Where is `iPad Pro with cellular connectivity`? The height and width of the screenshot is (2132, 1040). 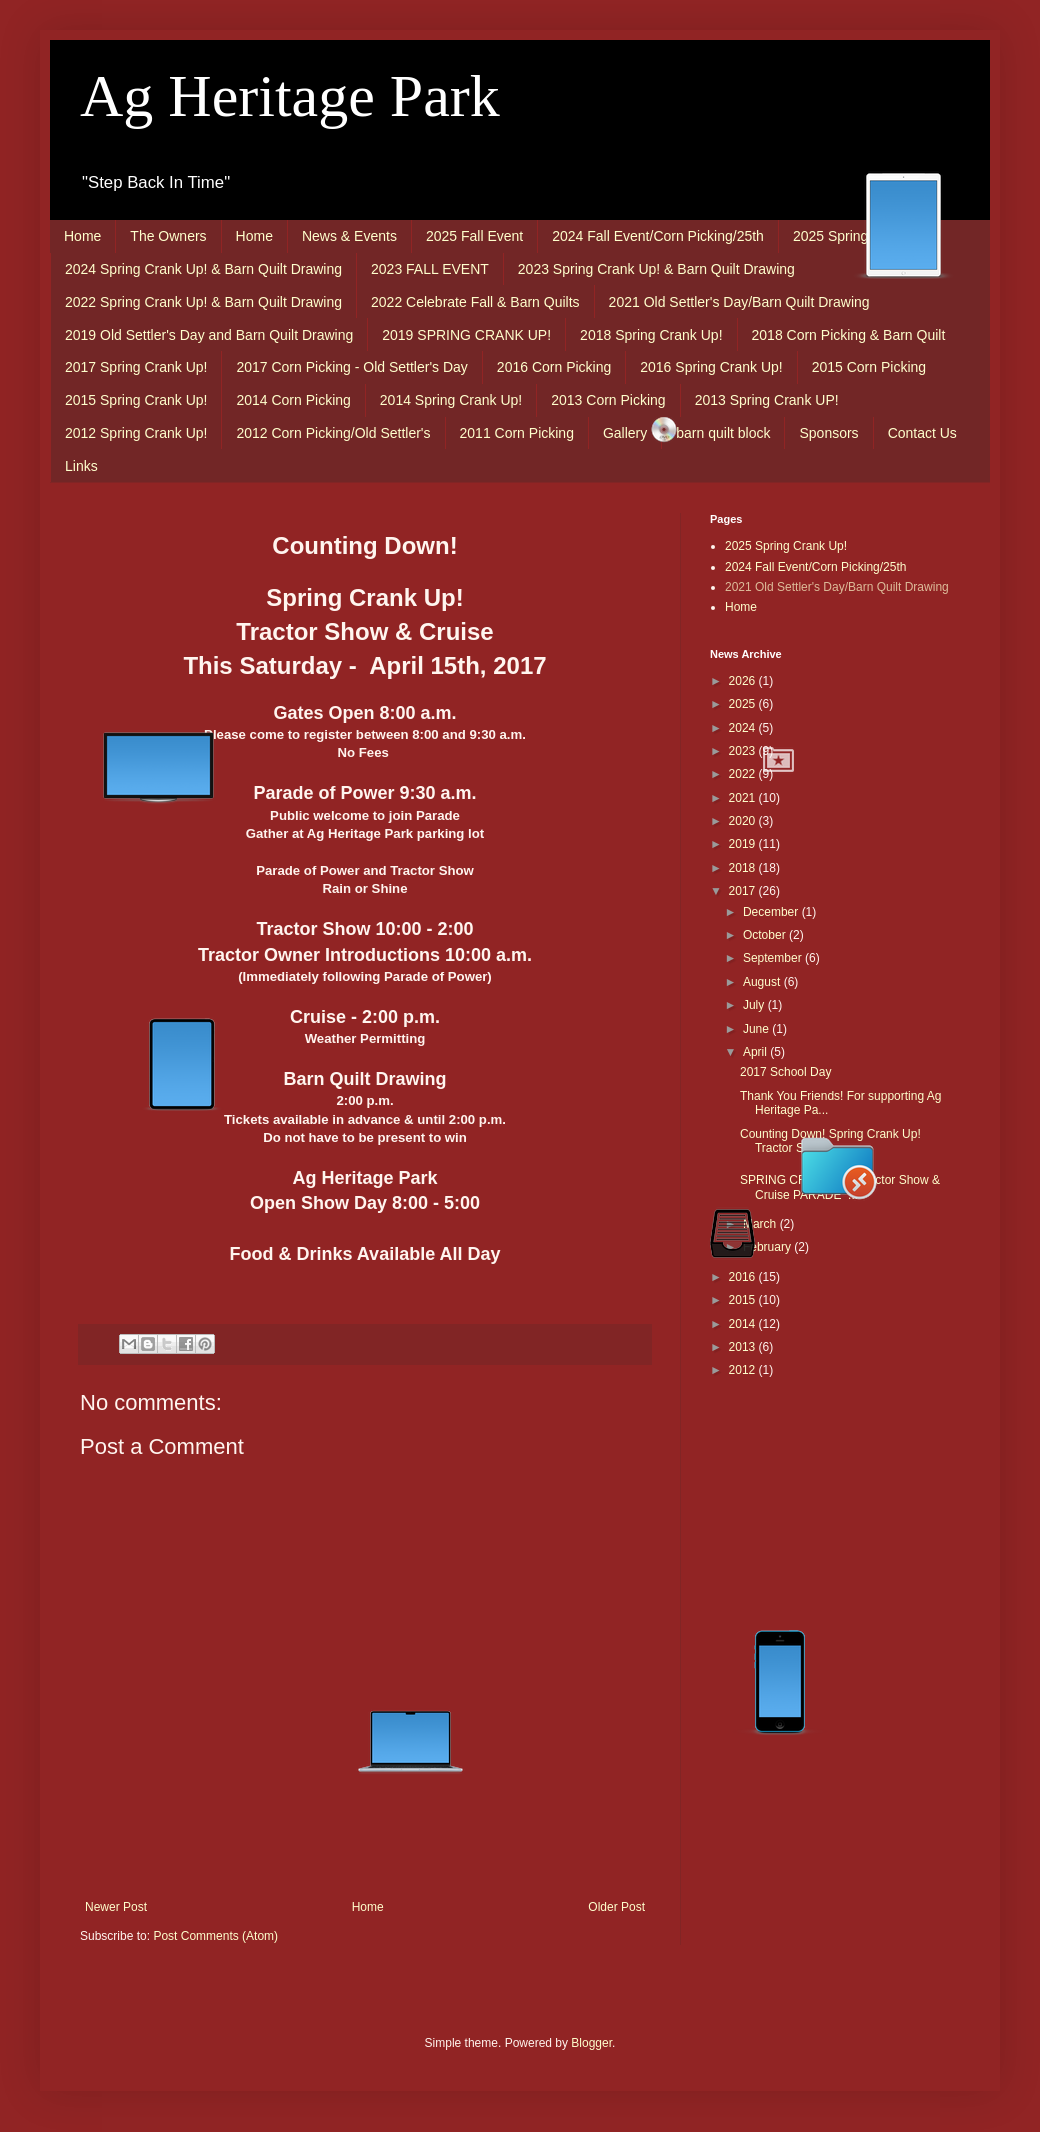
iPad Pro with cellular connectivity is located at coordinates (903, 225).